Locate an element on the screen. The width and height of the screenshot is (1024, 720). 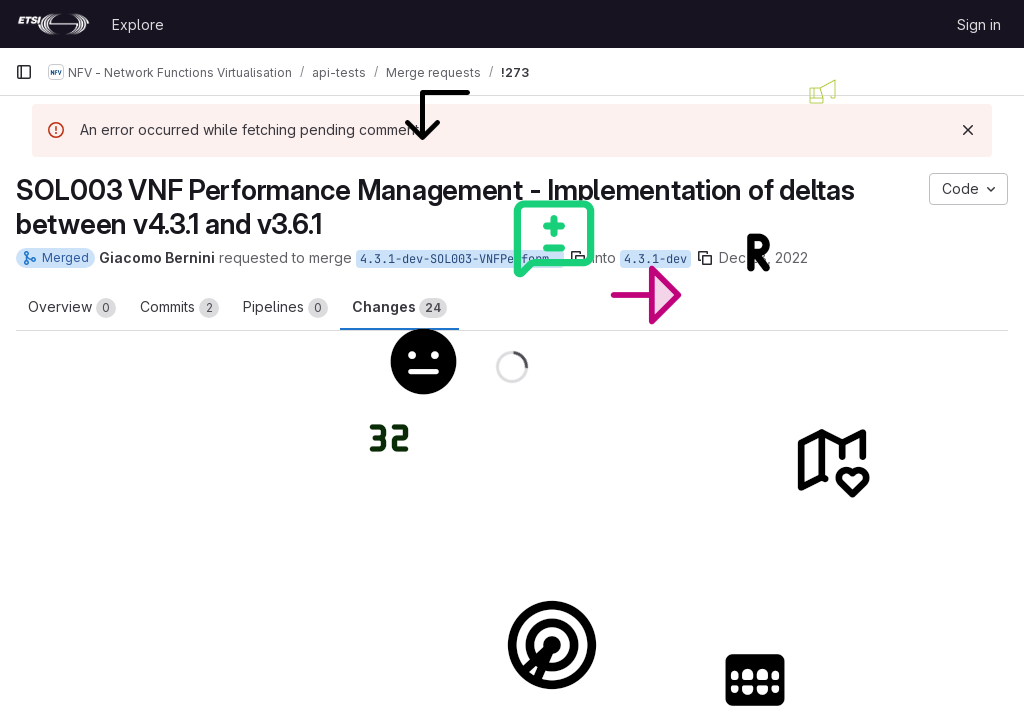
indicates a rating or review section is located at coordinates (758, 252).